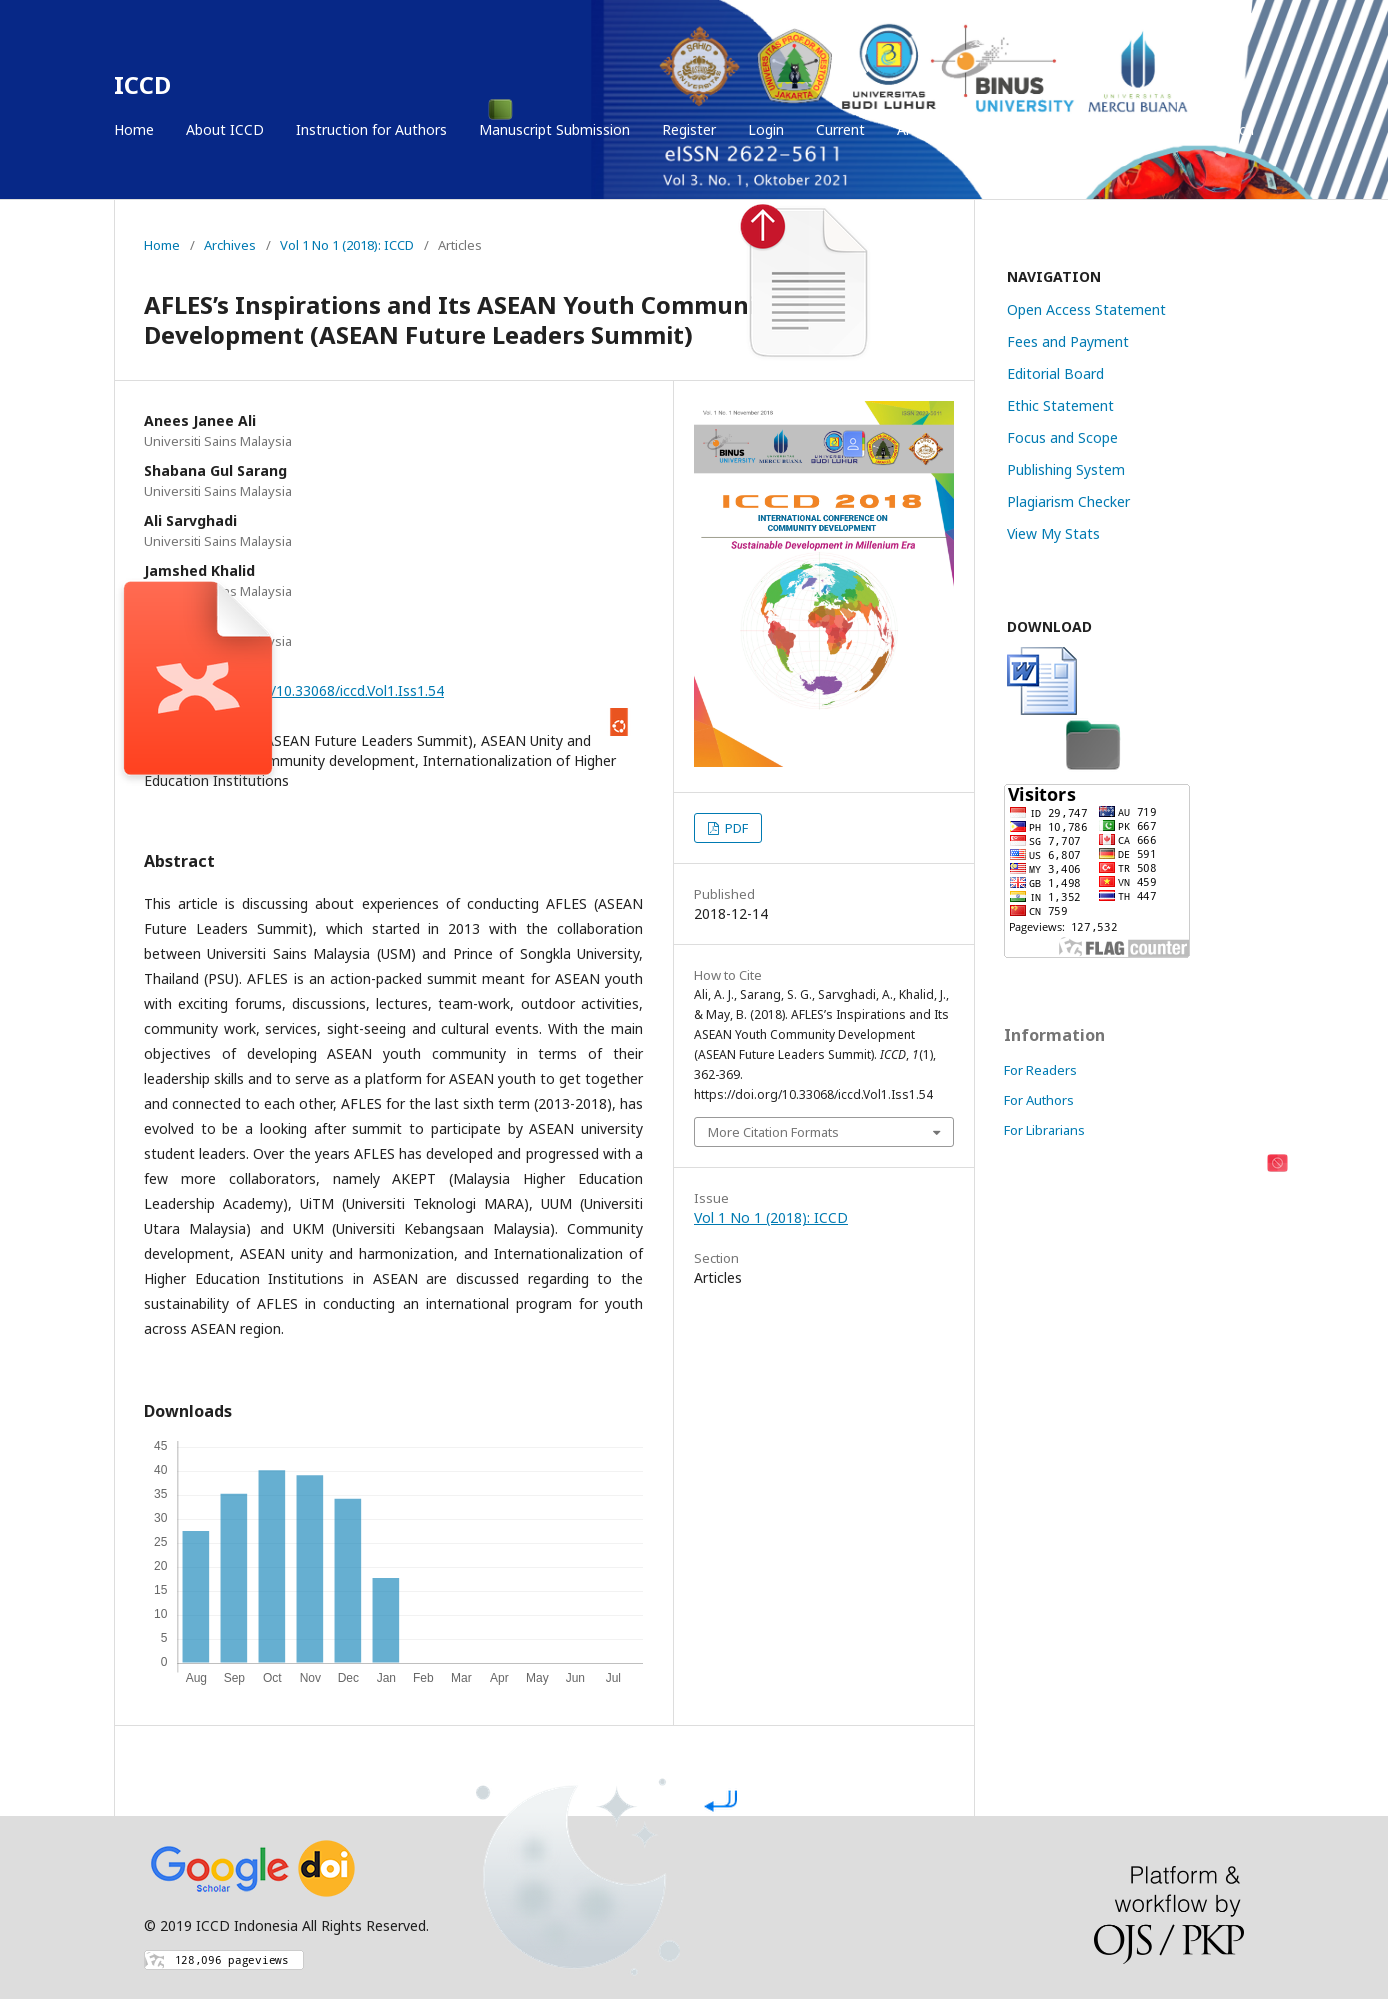 Image resolution: width=1388 pixels, height=1999 pixels. What do you see at coordinates (619, 722) in the screenshot?
I see `open the ubuntu application menu` at bounding box center [619, 722].